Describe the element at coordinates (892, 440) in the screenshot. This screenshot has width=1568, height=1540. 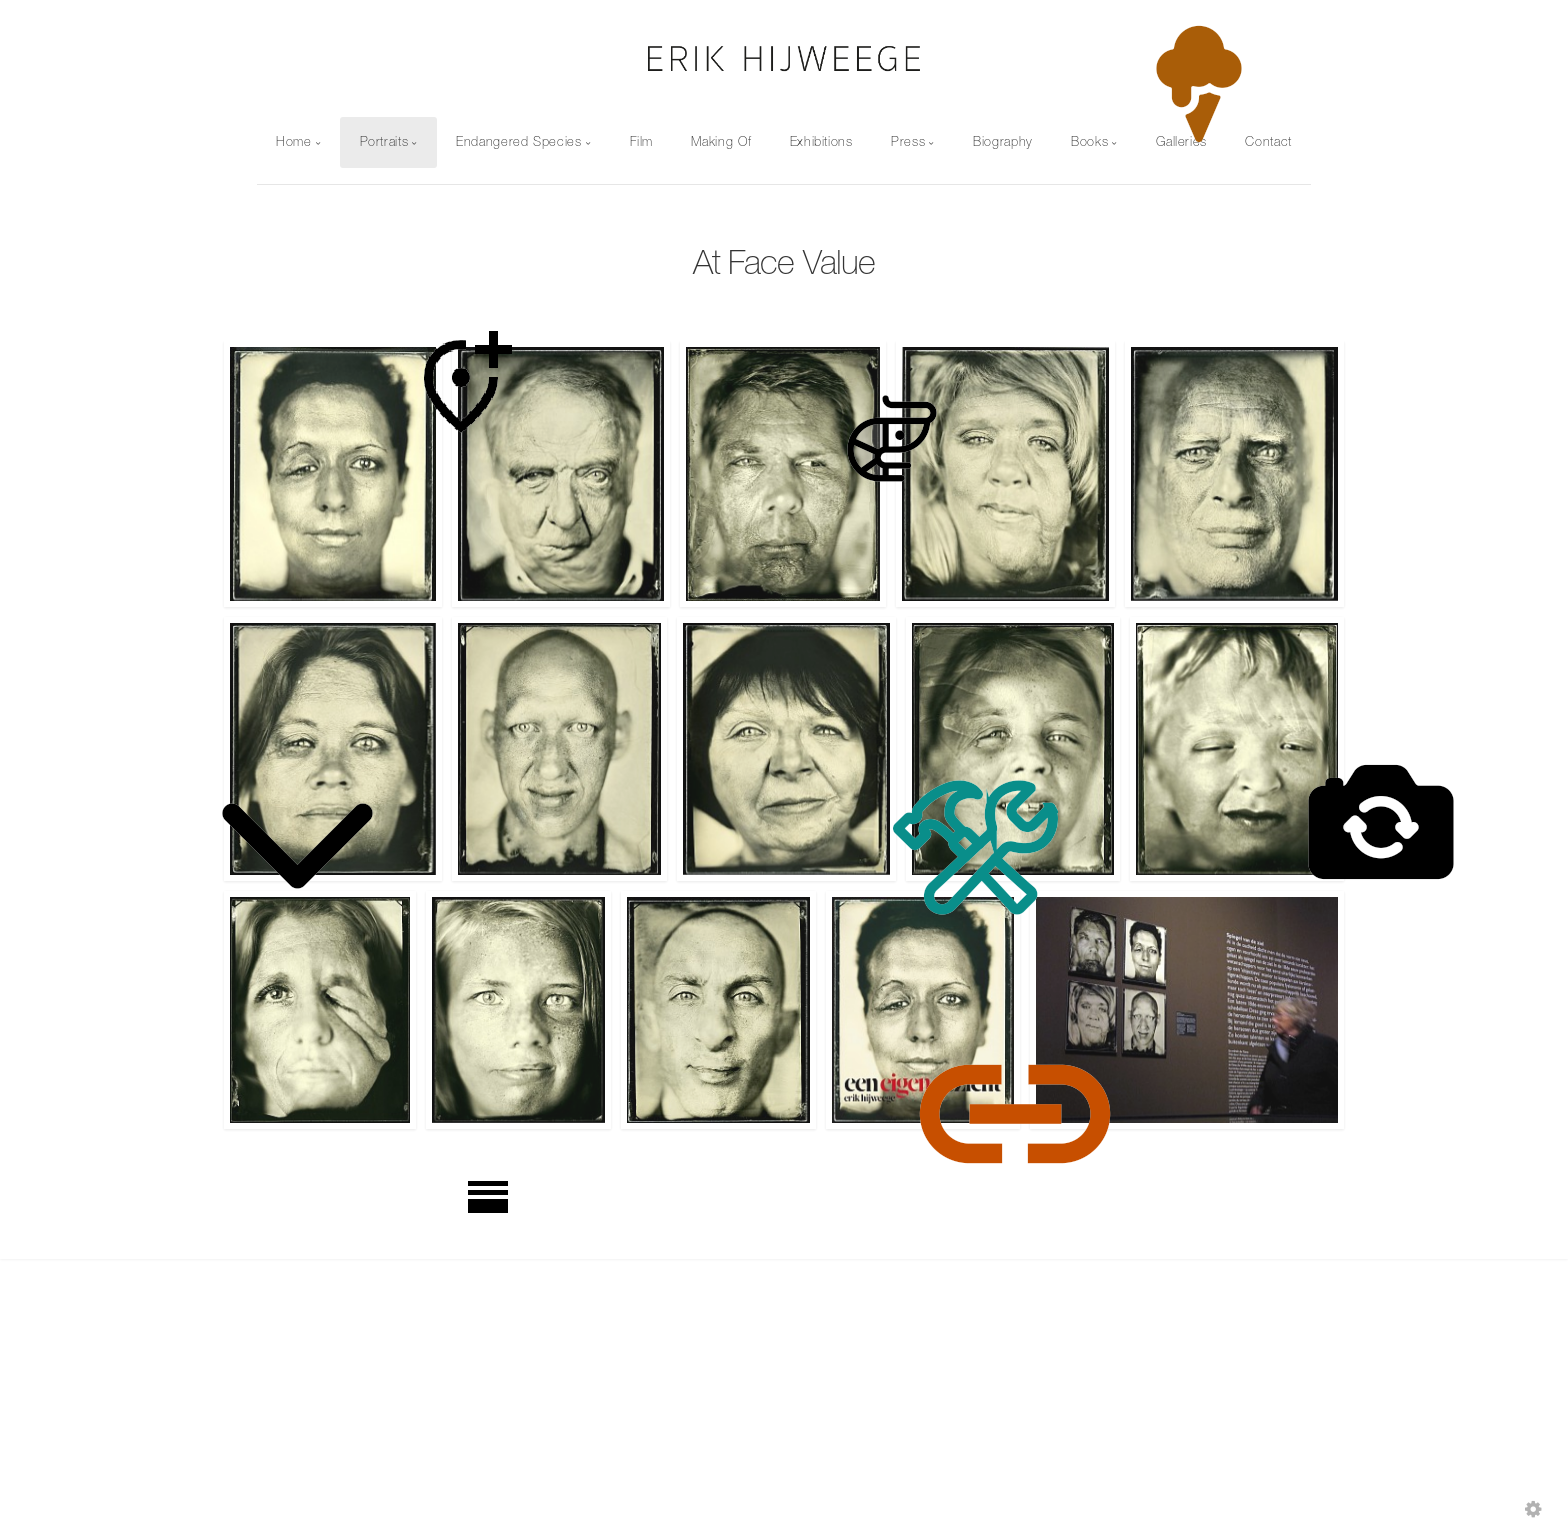
I see `indicates seafood or shellfish menu category` at that location.